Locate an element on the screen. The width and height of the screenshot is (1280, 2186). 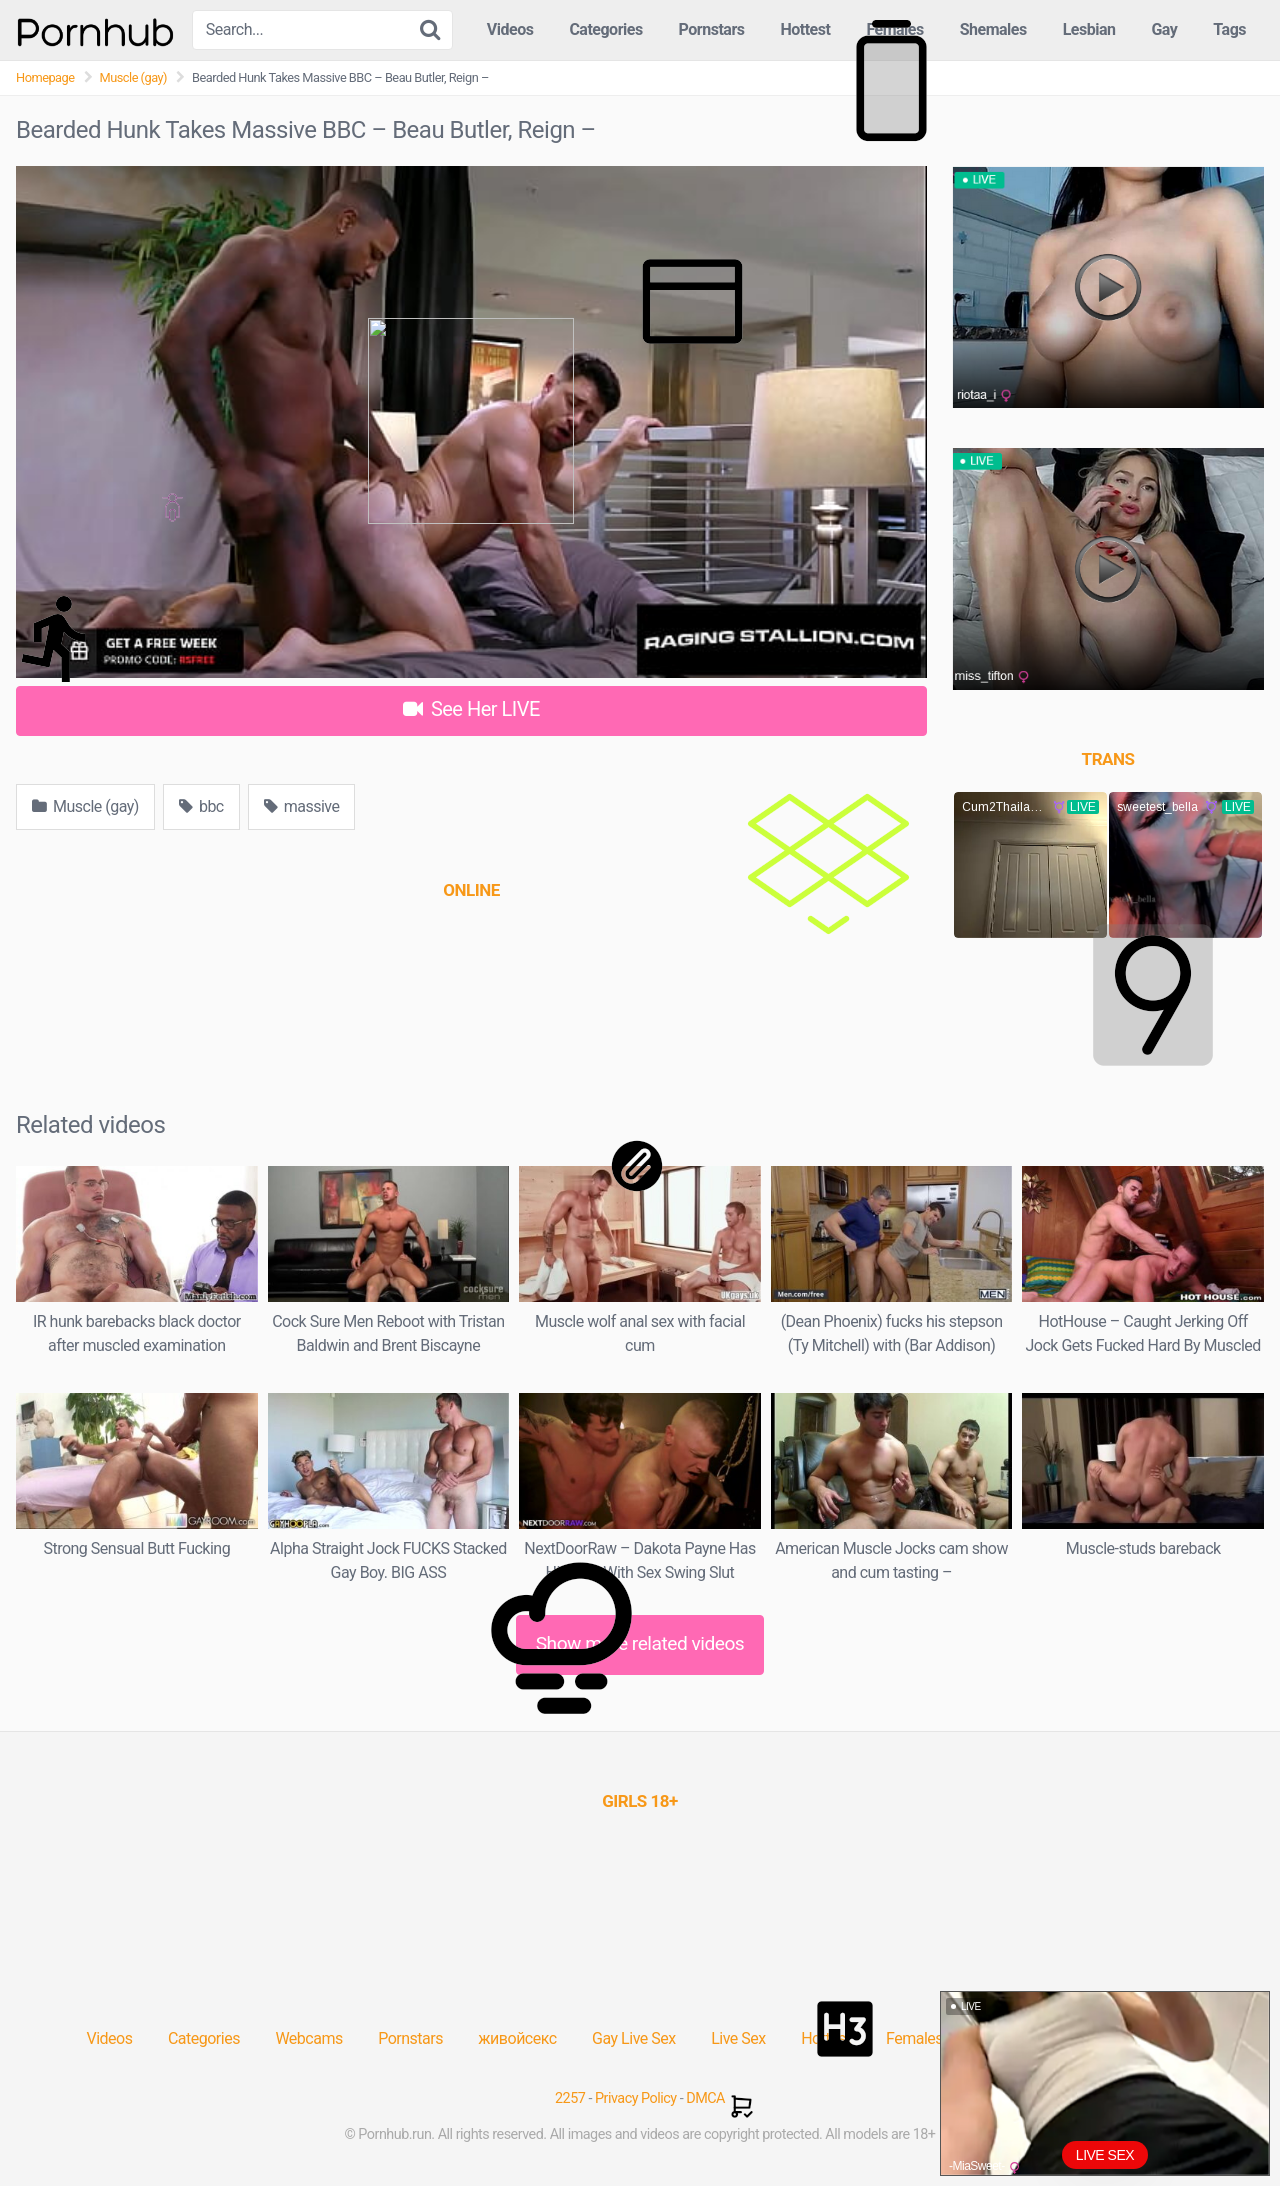
get walking or running directions is located at coordinates (58, 638).